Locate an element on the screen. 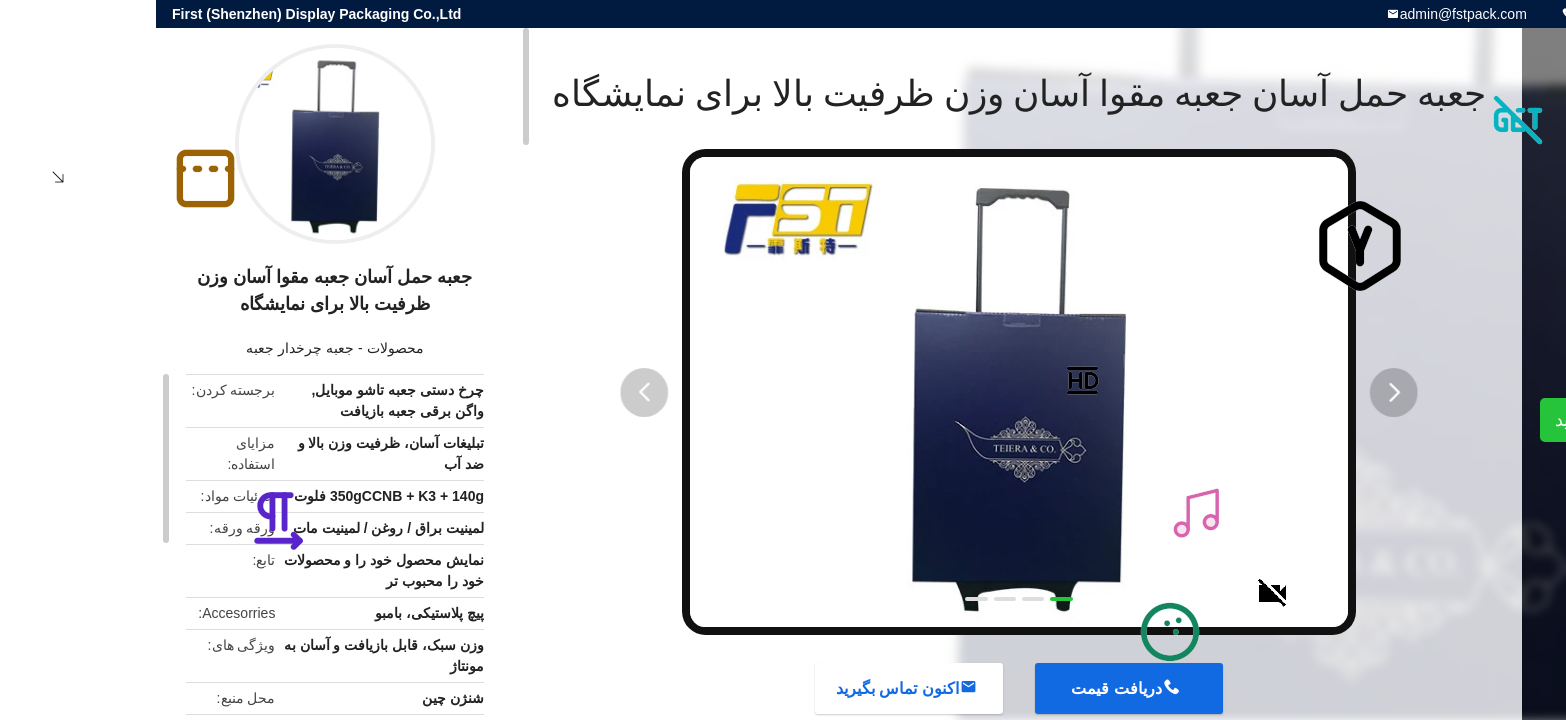  toggle navbar visibility off is located at coordinates (205, 178).